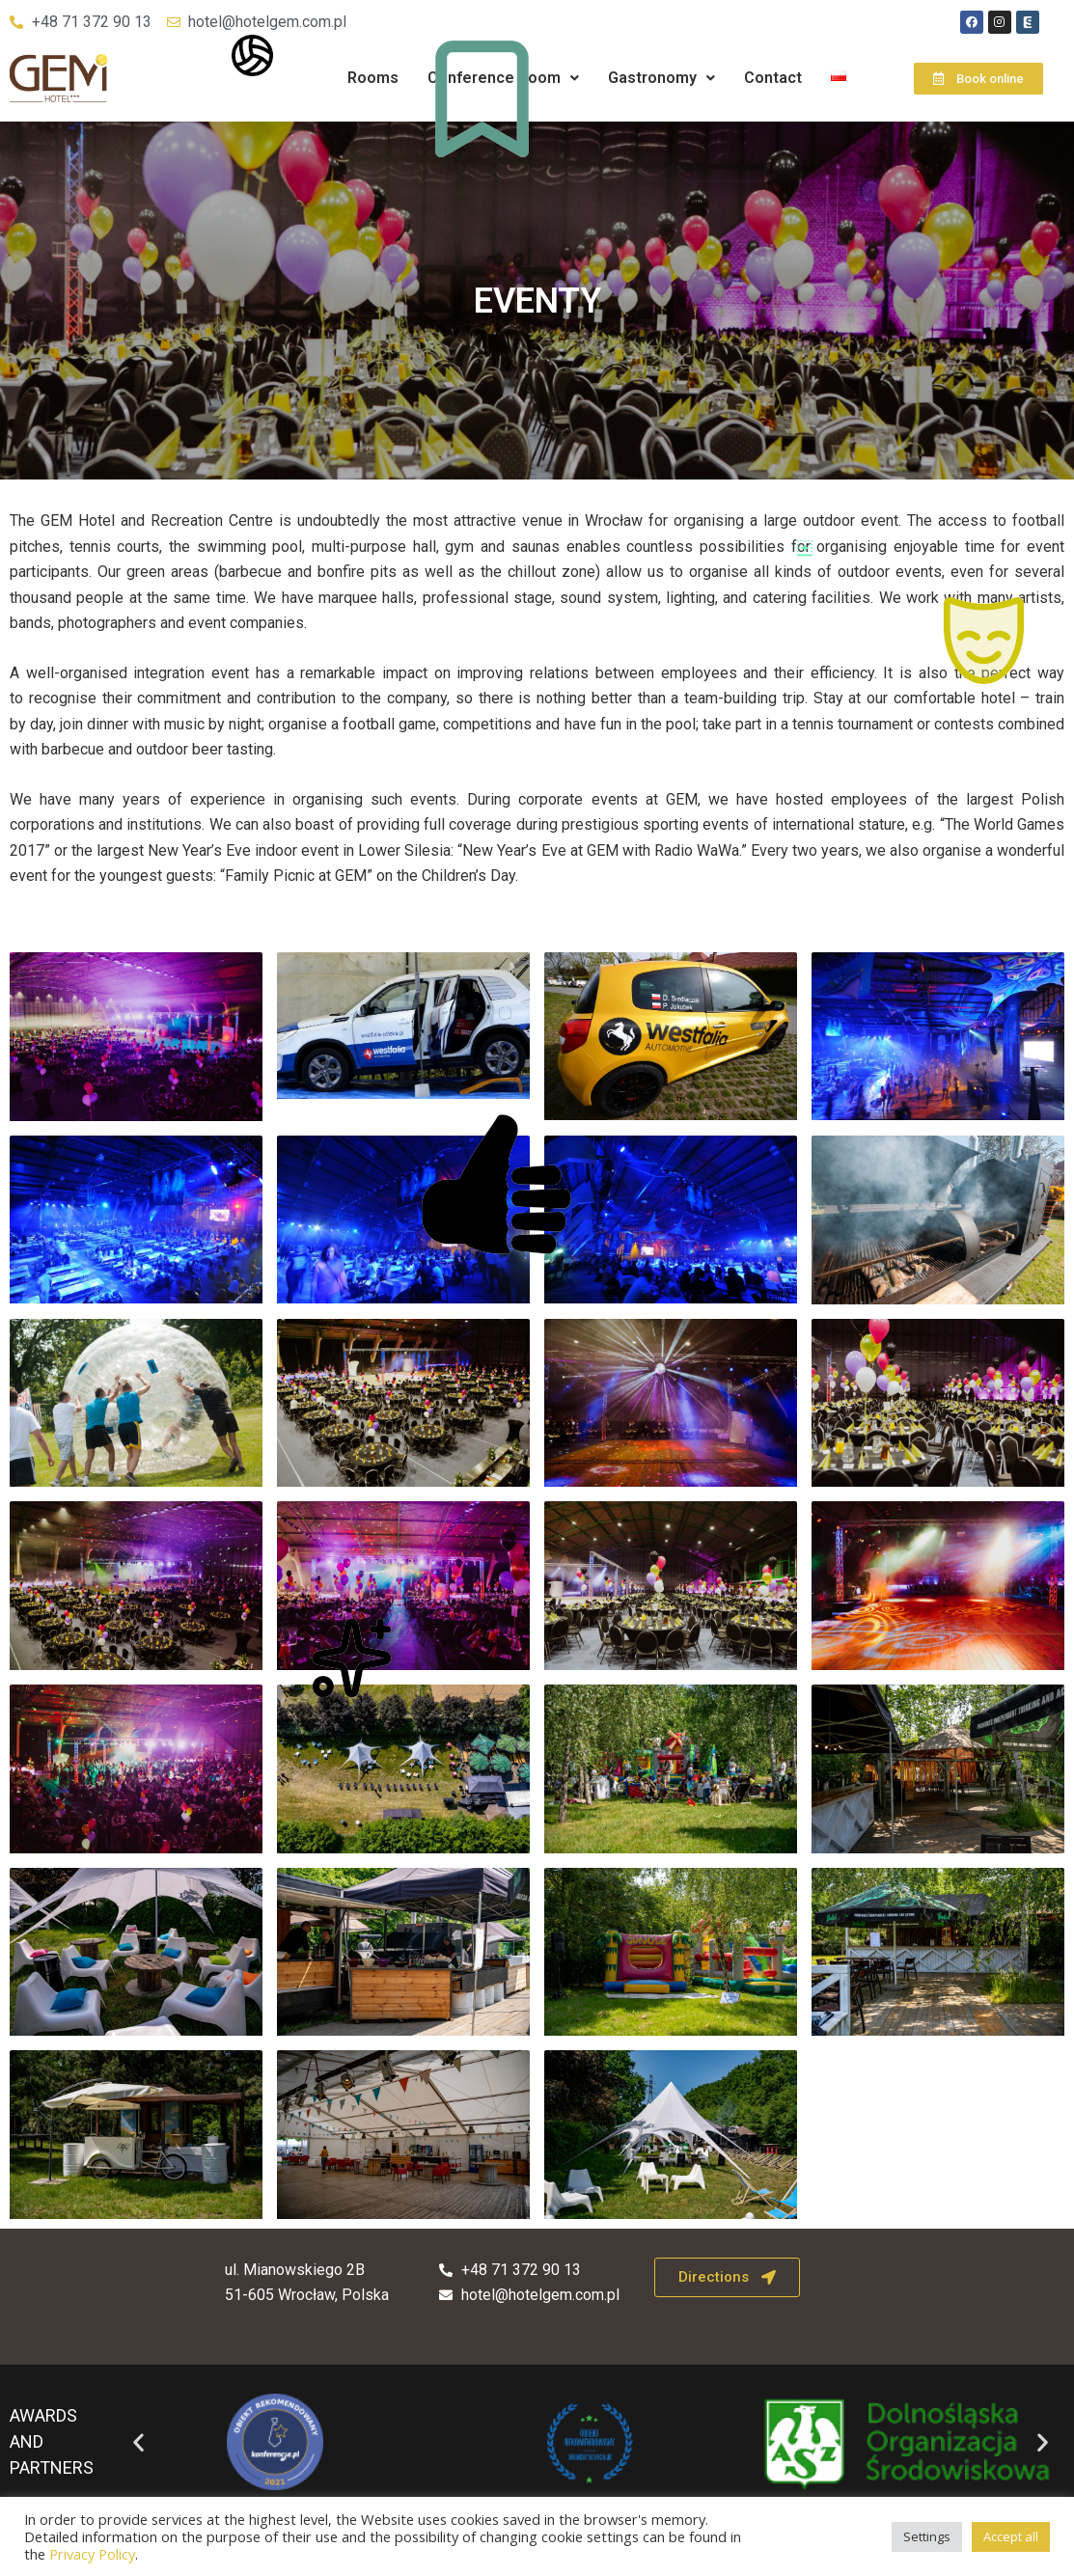  Describe the element at coordinates (252, 55) in the screenshot. I see `view volleyball or beach sports activities` at that location.